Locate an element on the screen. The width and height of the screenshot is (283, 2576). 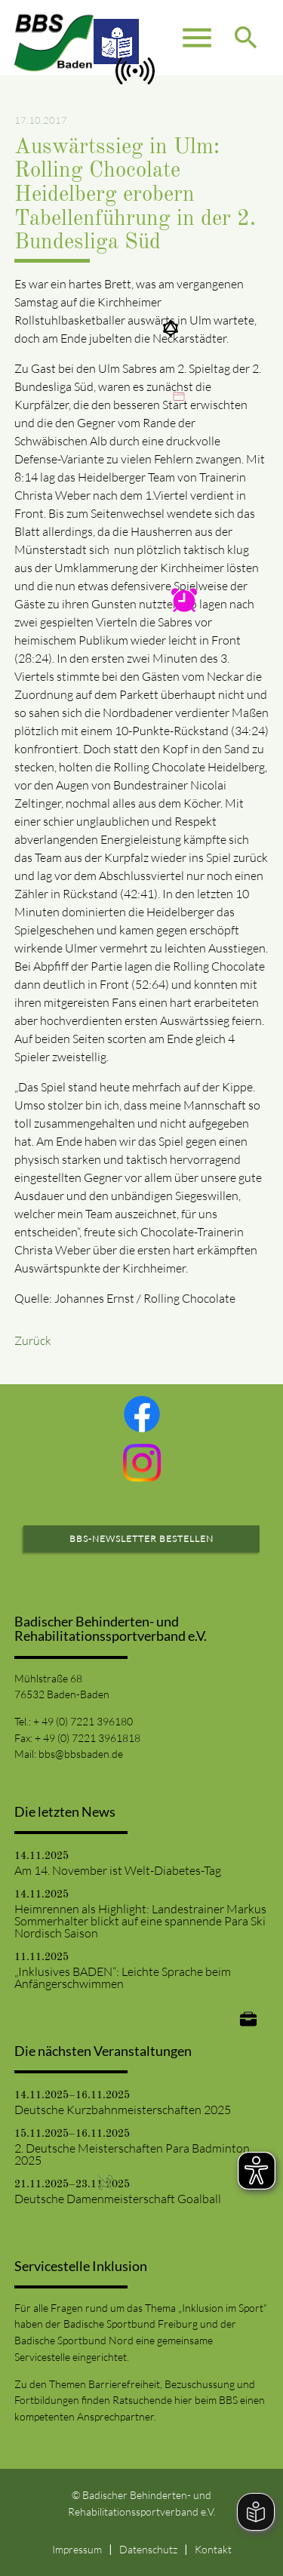
indicates GraphQL API integration is located at coordinates (171, 328).